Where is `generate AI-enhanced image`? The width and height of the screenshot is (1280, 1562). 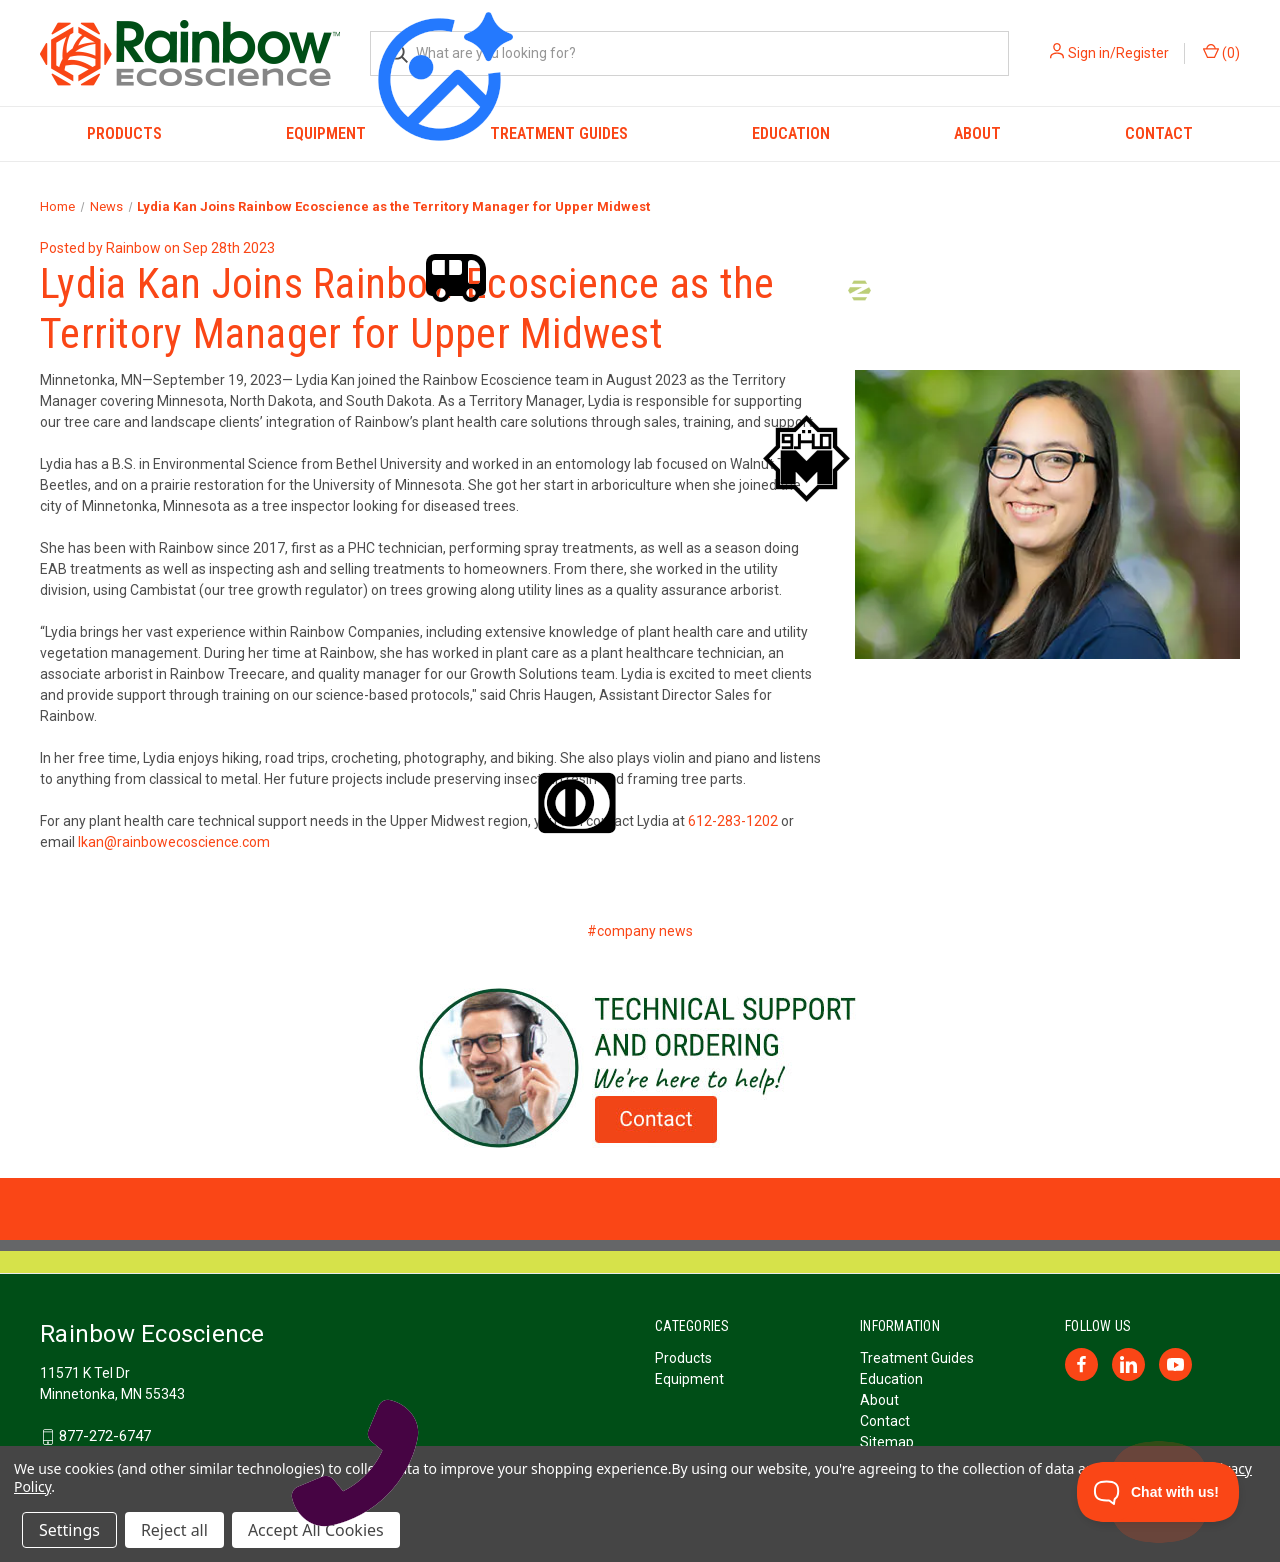
generate AI-enhanced image is located at coordinates (439, 79).